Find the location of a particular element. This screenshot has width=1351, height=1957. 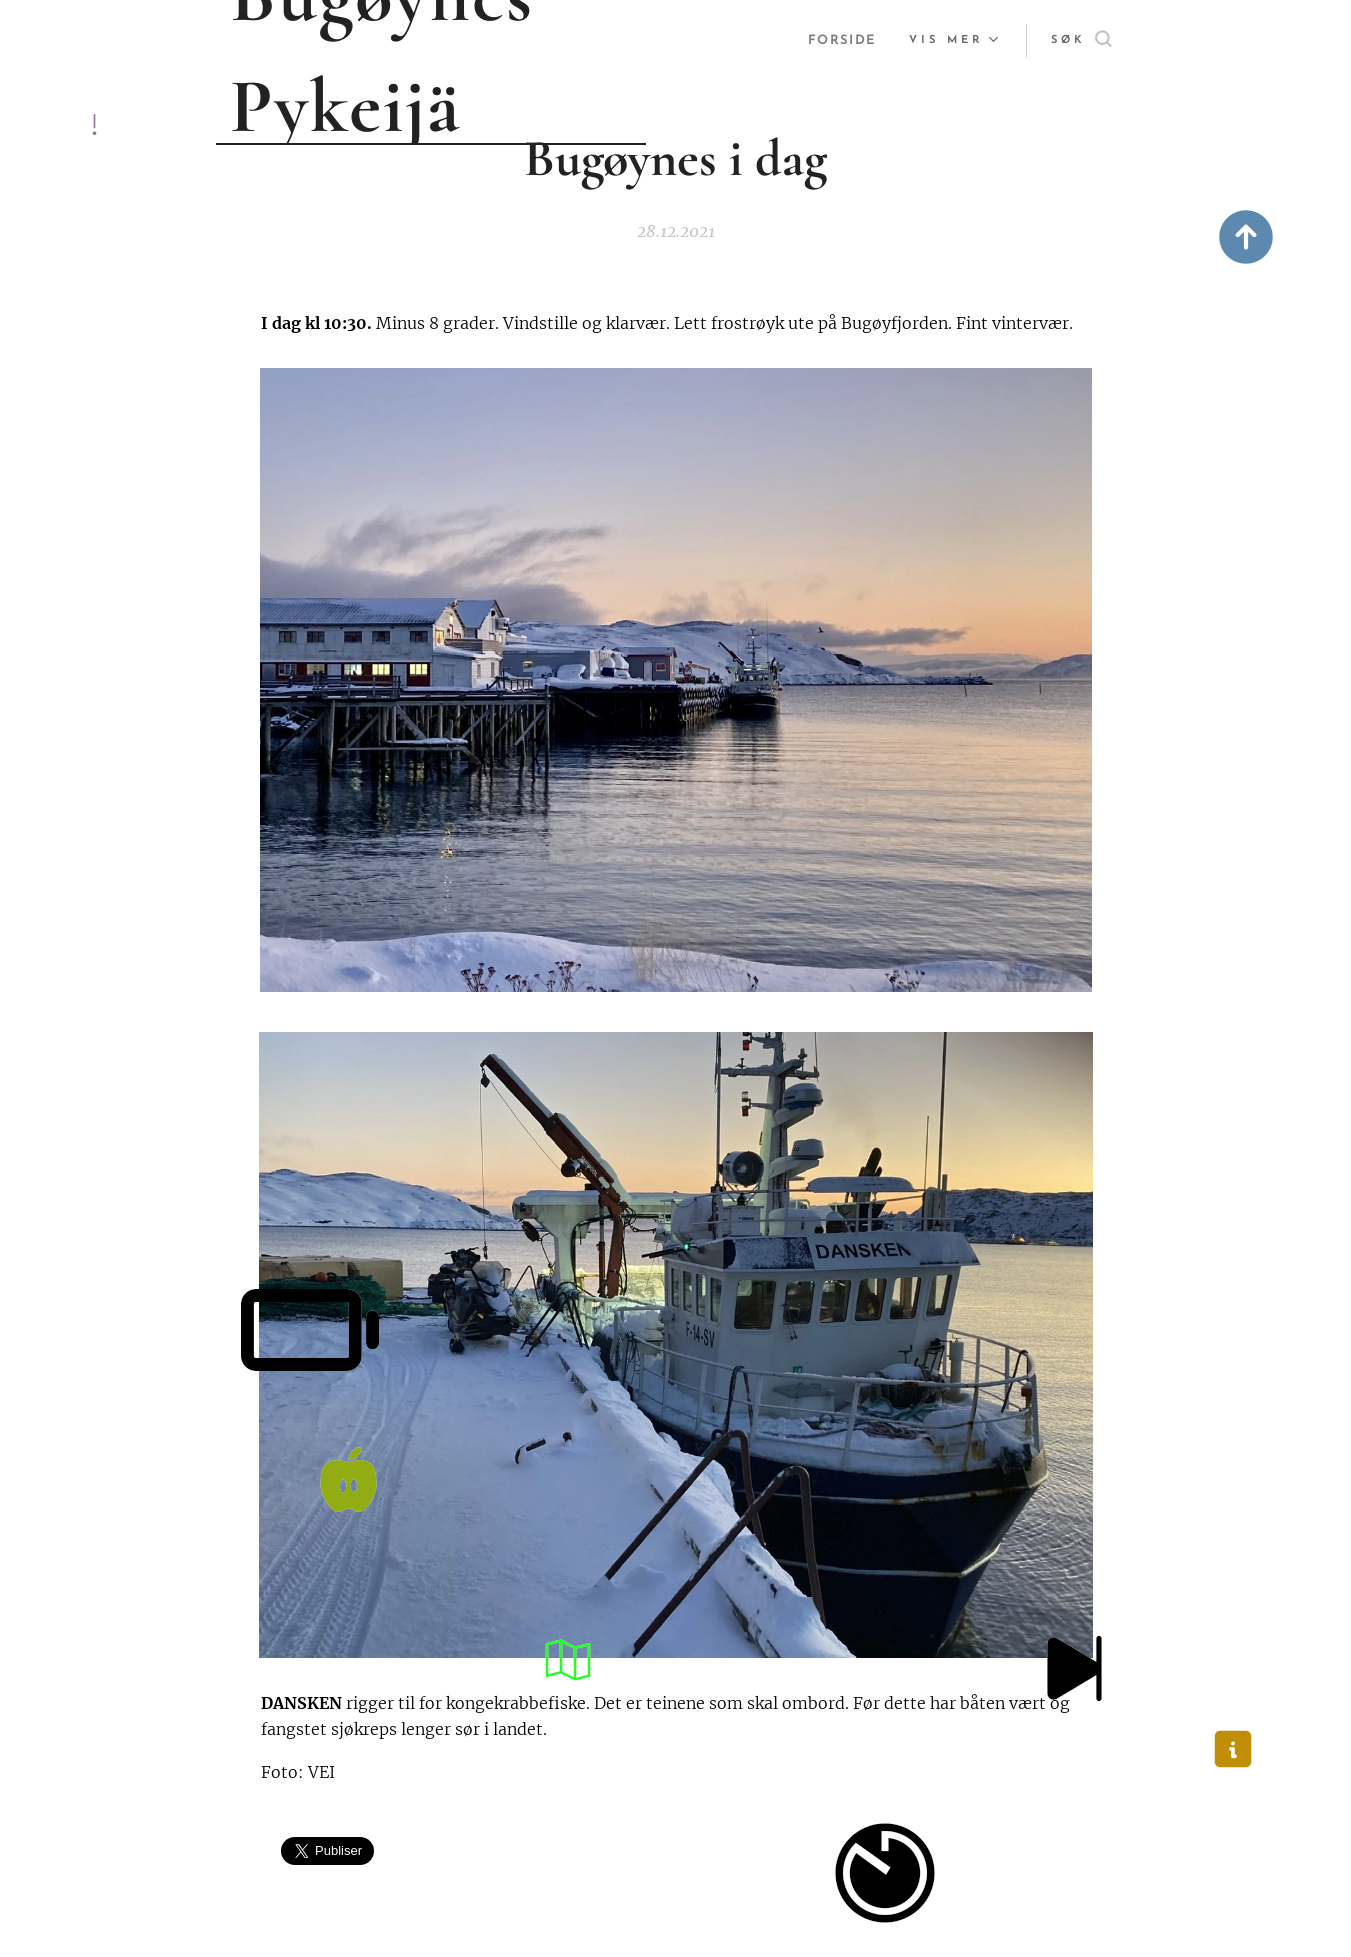

upload a file or content is located at coordinates (1246, 237).